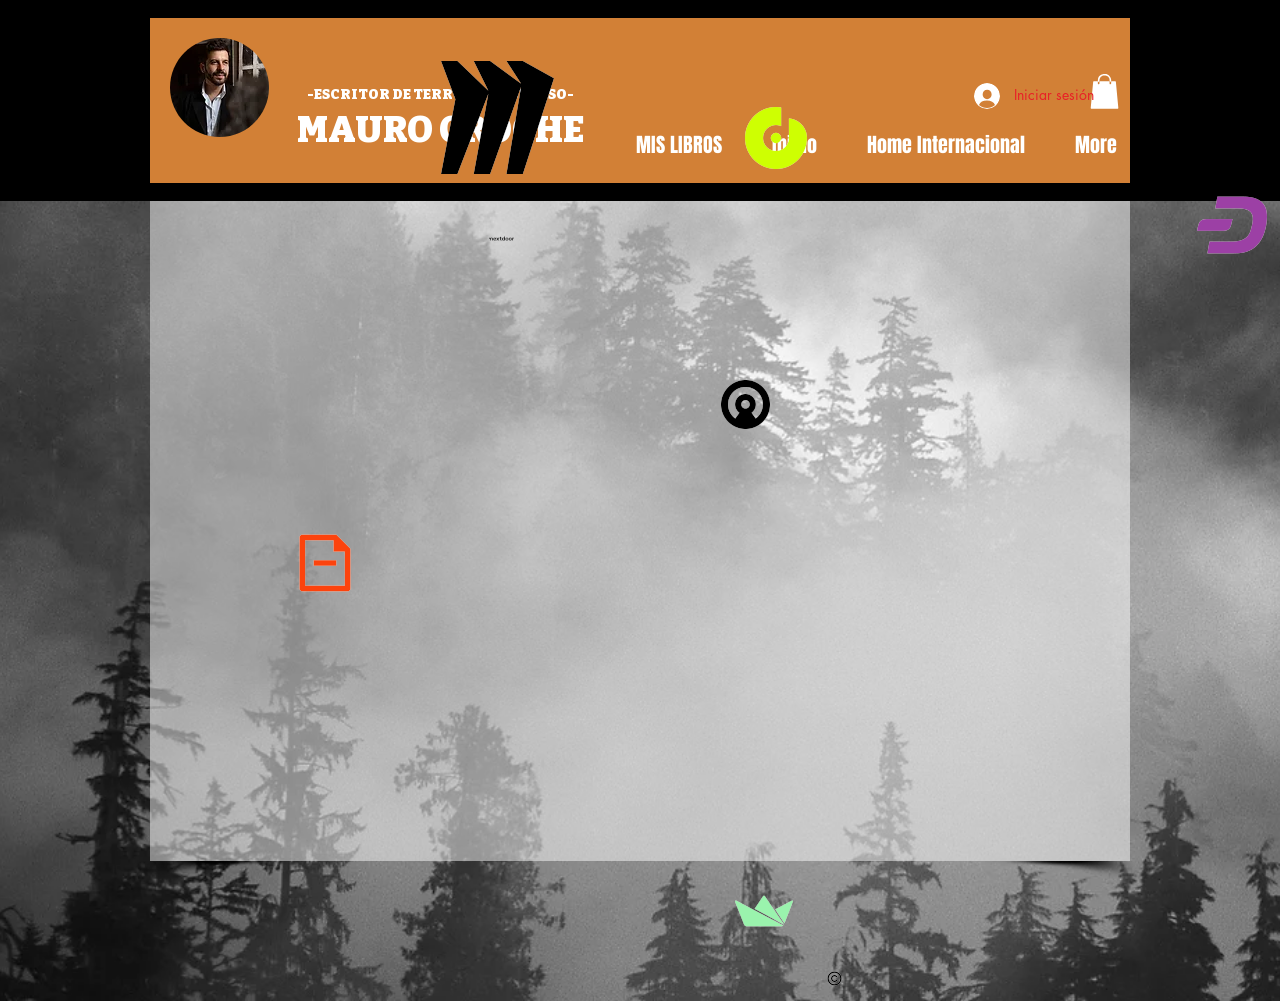 This screenshot has height=1001, width=1280. Describe the element at coordinates (501, 238) in the screenshot. I see `open the nextdoor app` at that location.